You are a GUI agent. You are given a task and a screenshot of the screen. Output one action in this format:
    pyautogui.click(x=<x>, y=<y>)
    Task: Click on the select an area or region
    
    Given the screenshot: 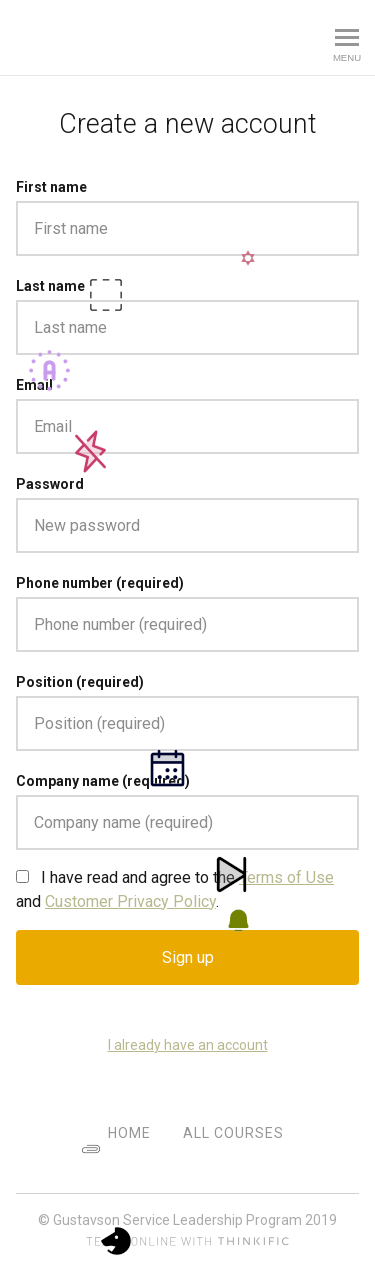 What is the action you would take?
    pyautogui.click(x=106, y=295)
    